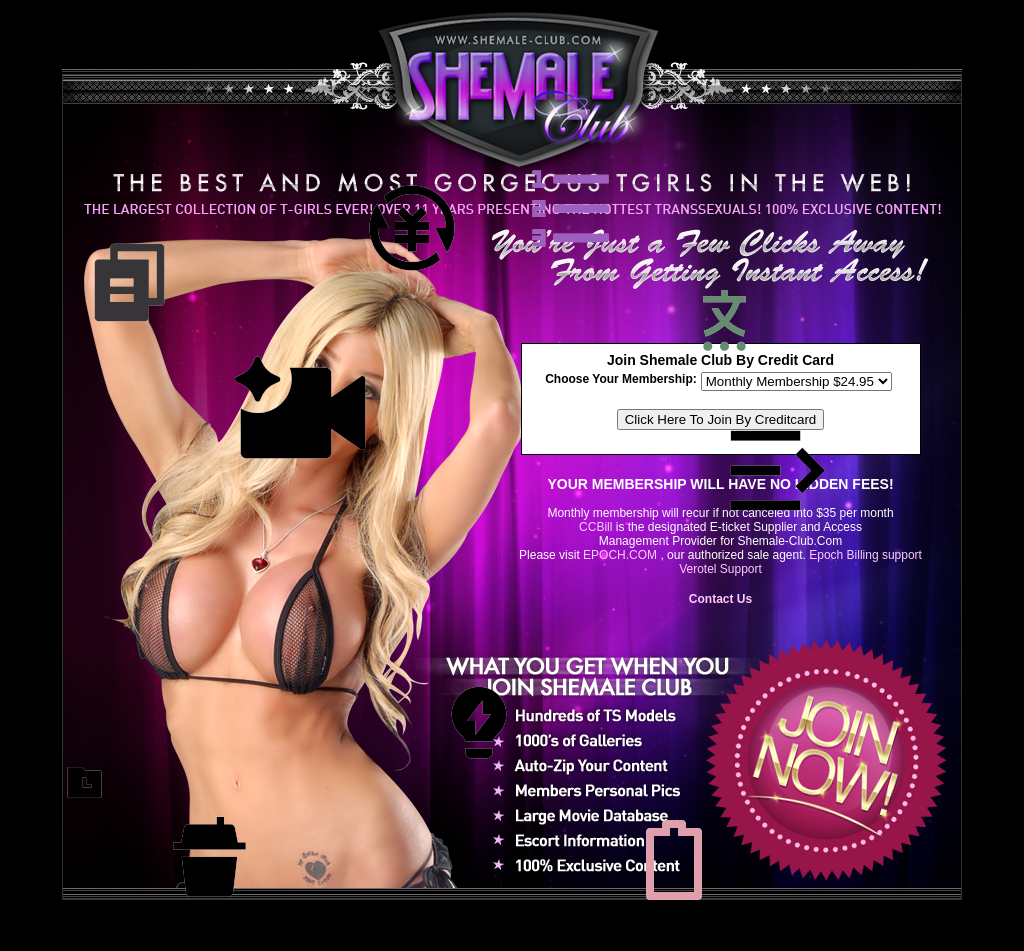 Image resolution: width=1024 pixels, height=951 pixels. What do you see at coordinates (775, 470) in the screenshot?
I see `expand a collapsed sidebar menu` at bounding box center [775, 470].